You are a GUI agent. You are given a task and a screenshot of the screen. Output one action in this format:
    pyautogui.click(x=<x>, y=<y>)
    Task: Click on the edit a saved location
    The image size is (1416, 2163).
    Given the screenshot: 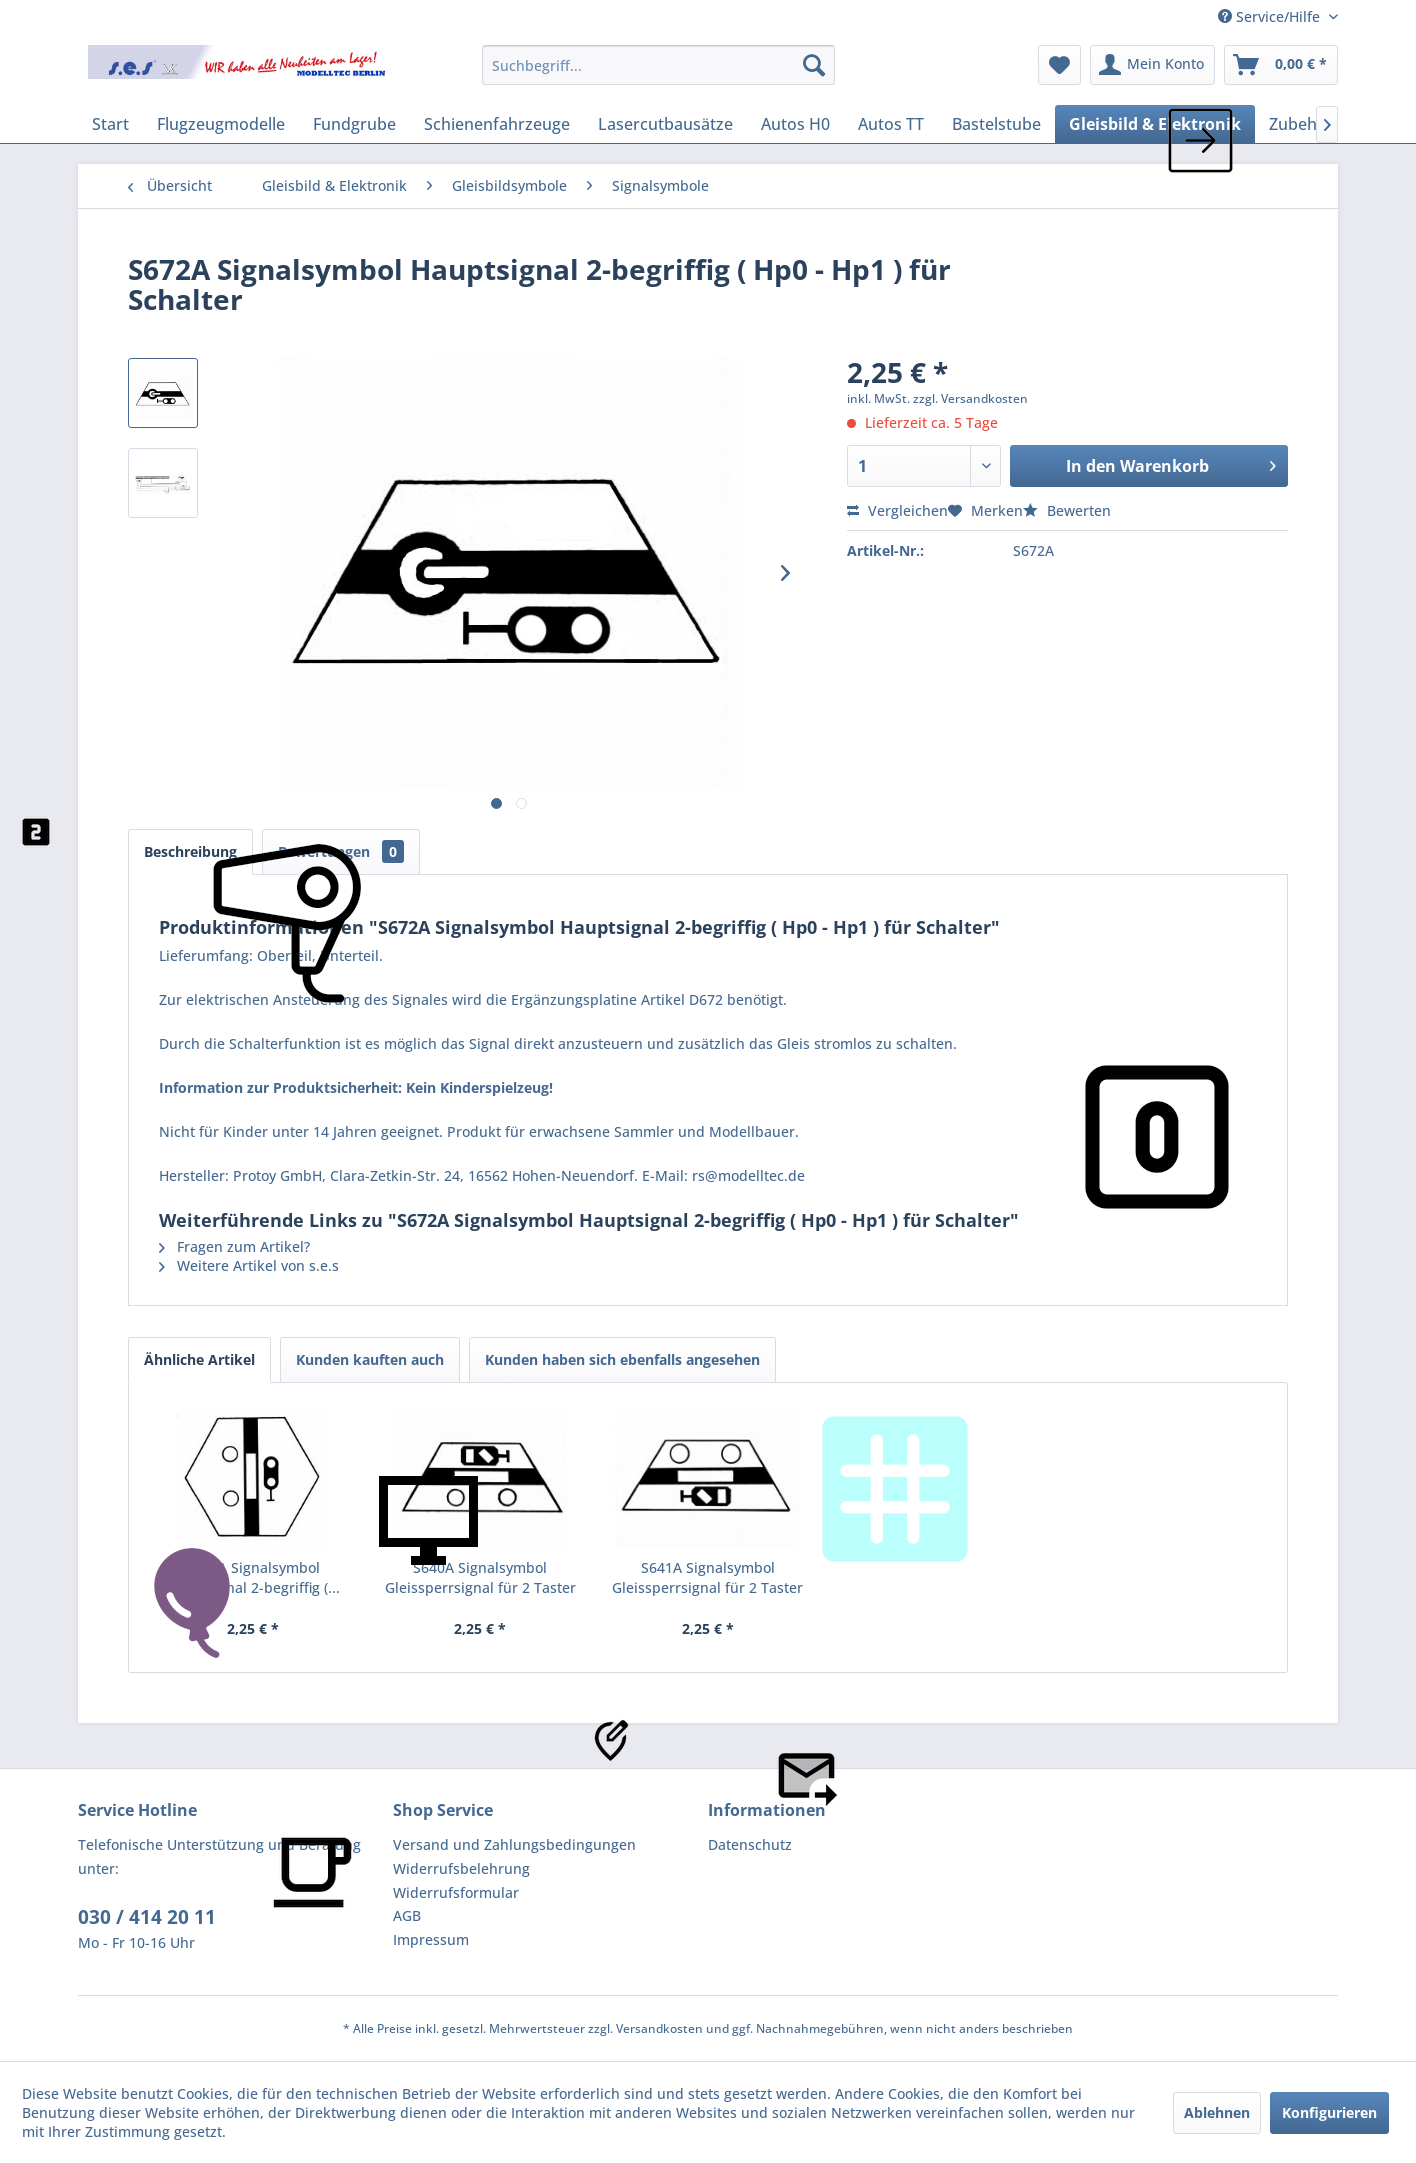 What is the action you would take?
    pyautogui.click(x=610, y=1741)
    